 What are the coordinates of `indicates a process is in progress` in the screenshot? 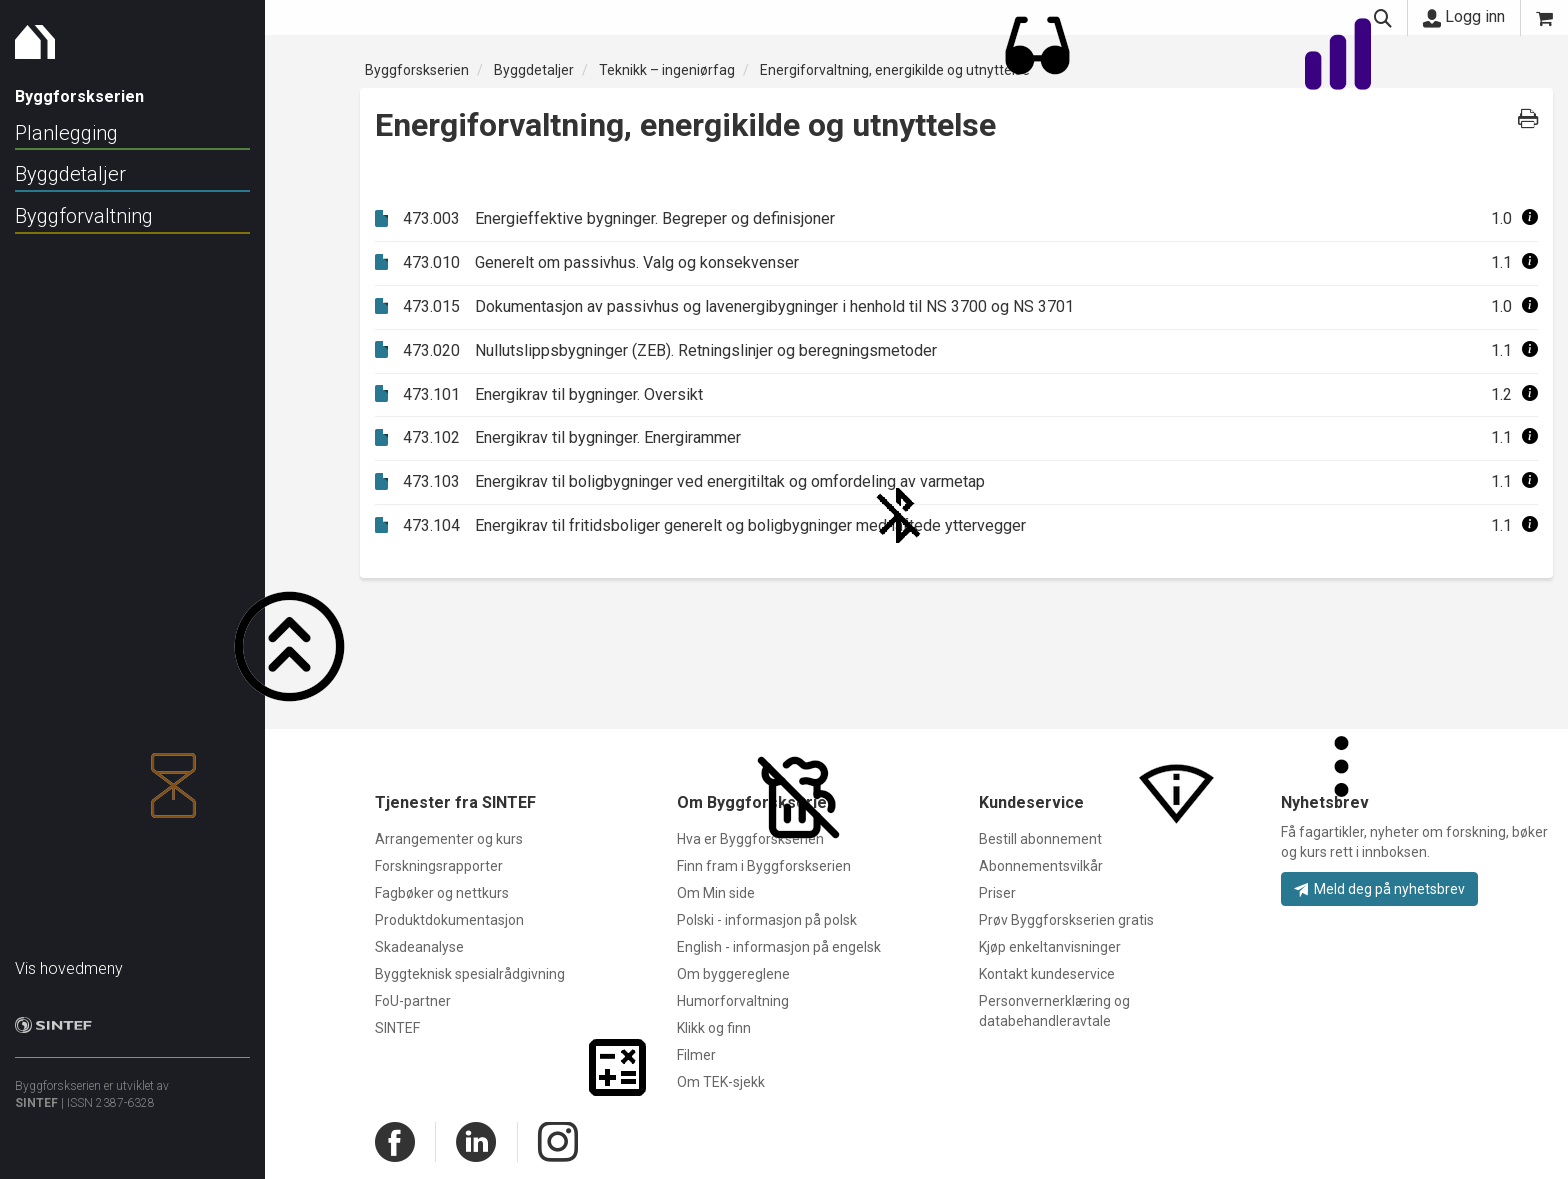 It's located at (173, 785).